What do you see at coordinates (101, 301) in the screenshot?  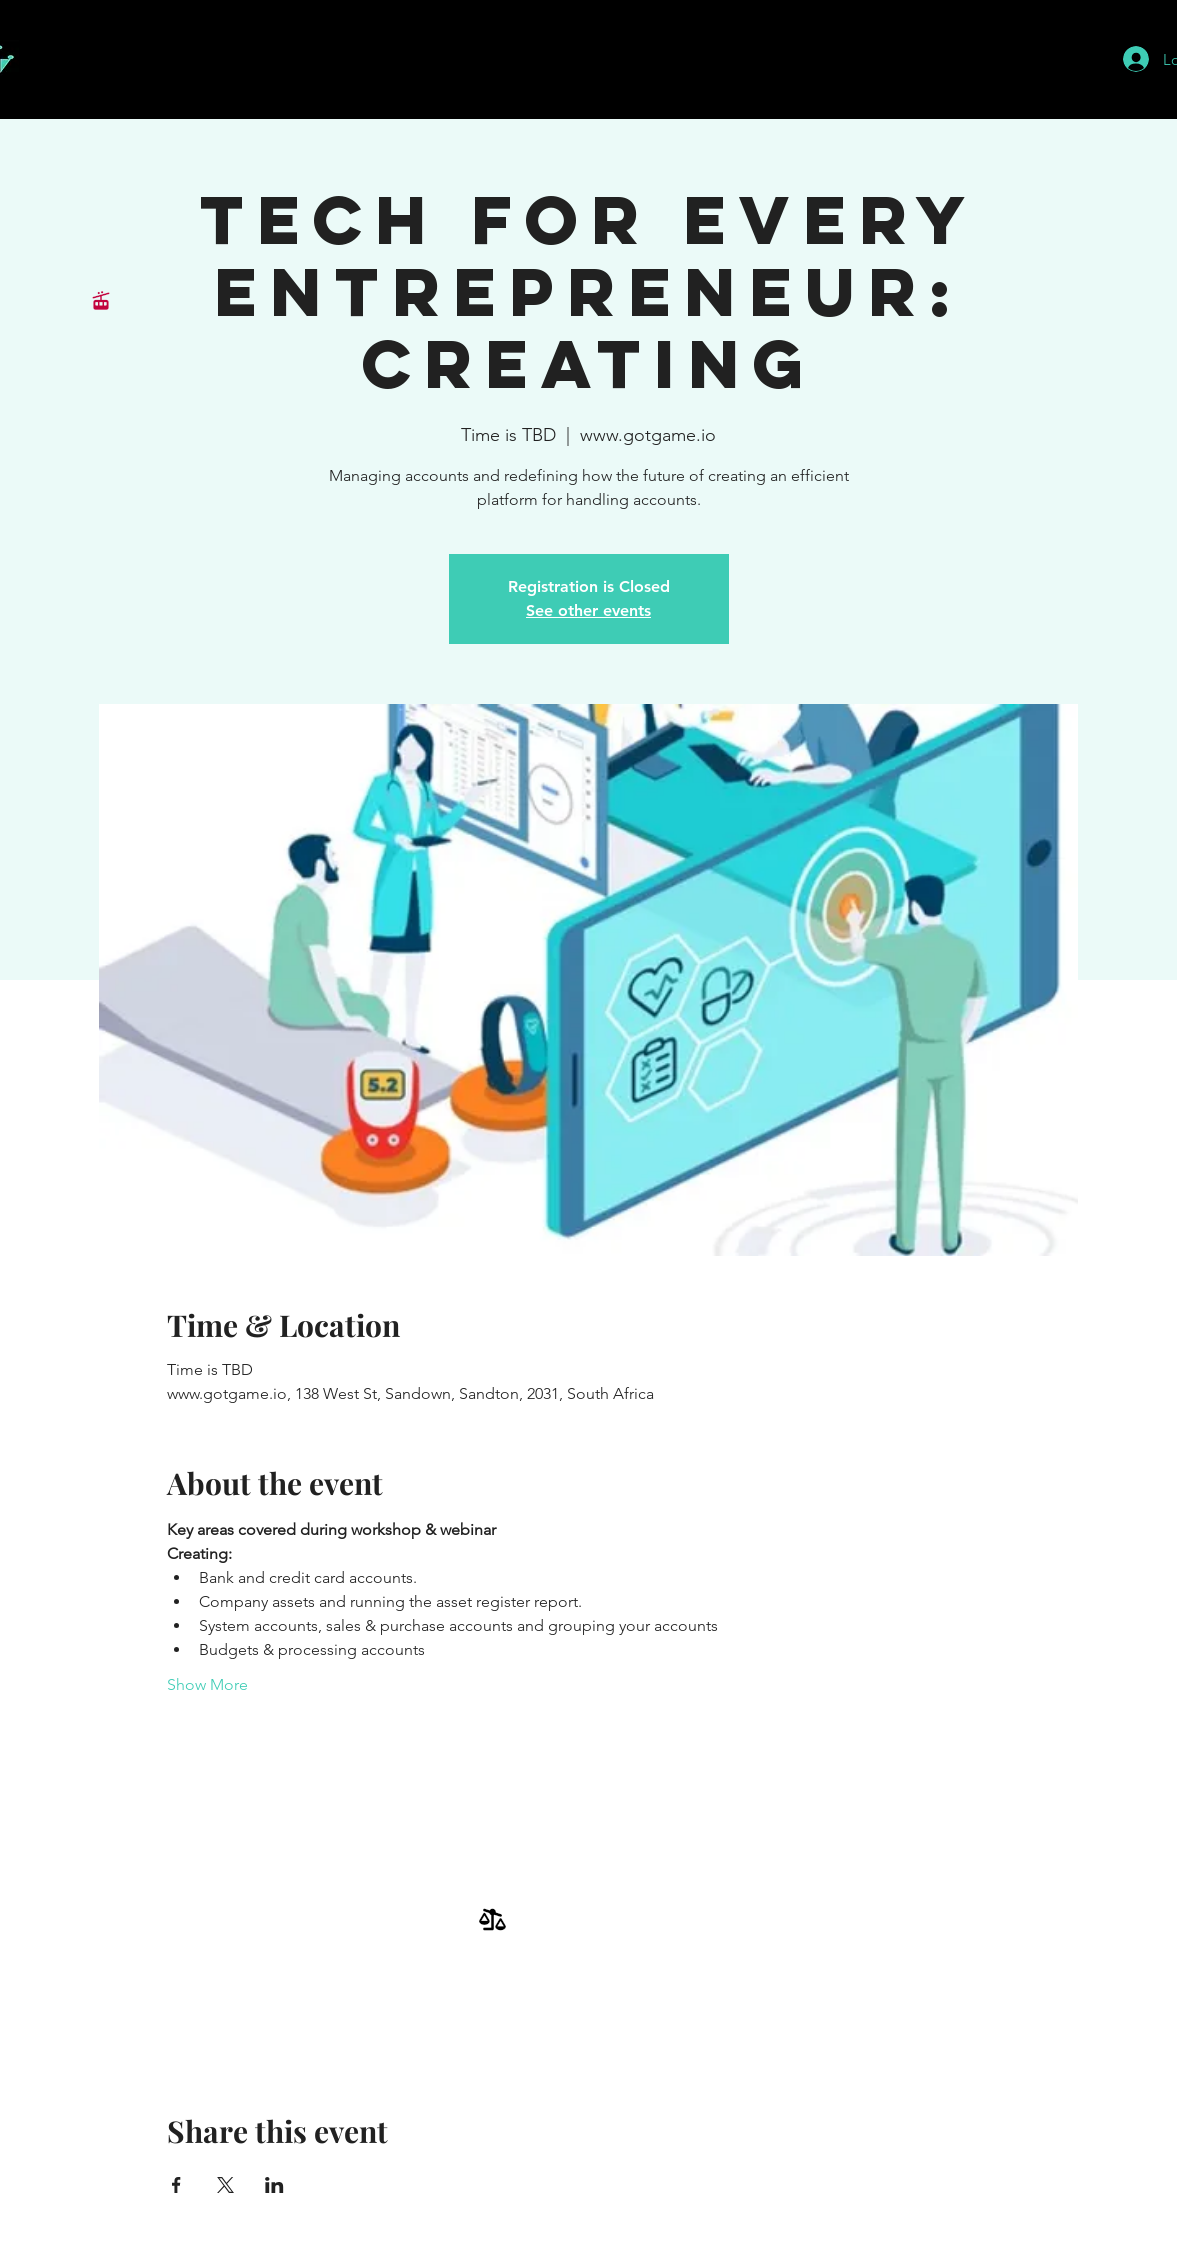 I see `view tram or cable car transit options` at bounding box center [101, 301].